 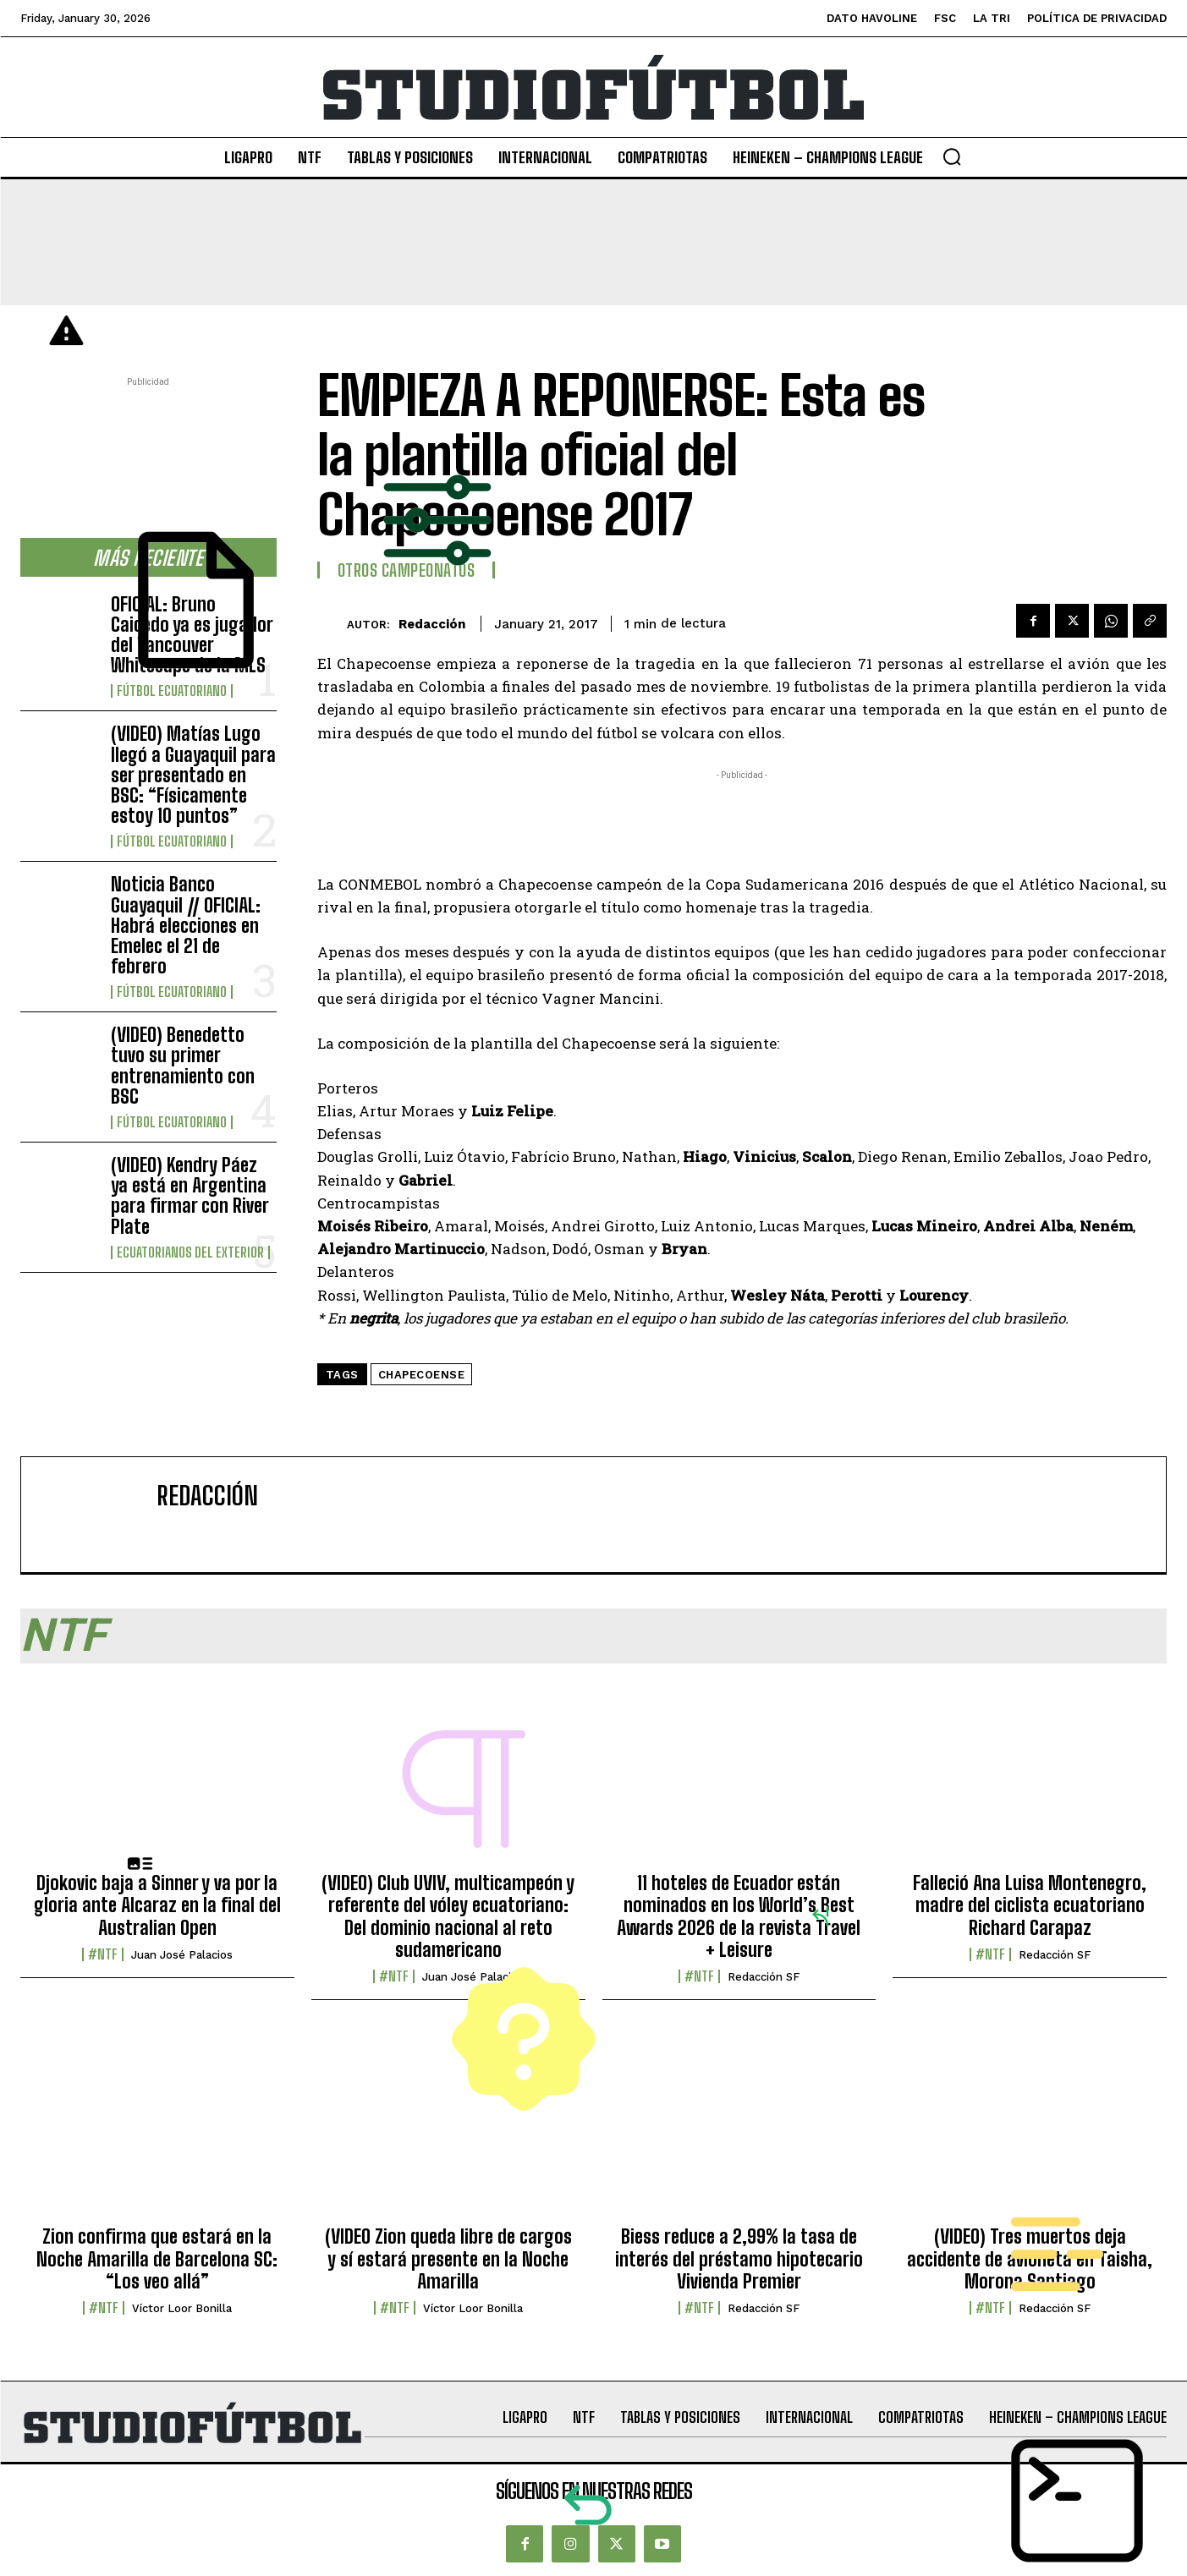 I want to click on undo previous action, so click(x=588, y=2507).